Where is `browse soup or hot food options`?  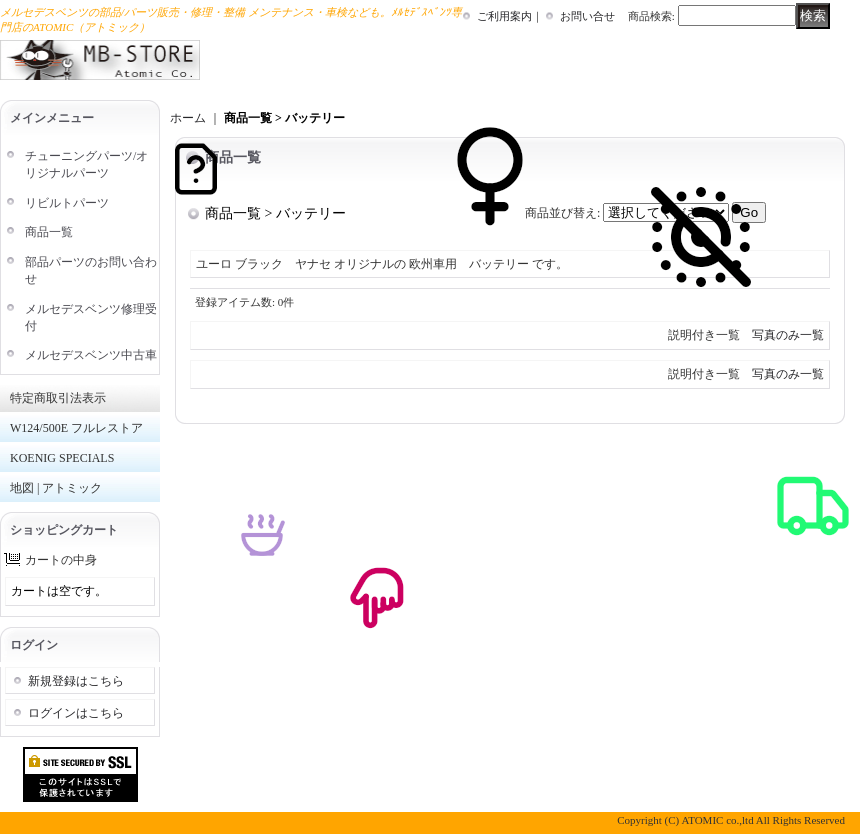
browse soup or hot food options is located at coordinates (262, 535).